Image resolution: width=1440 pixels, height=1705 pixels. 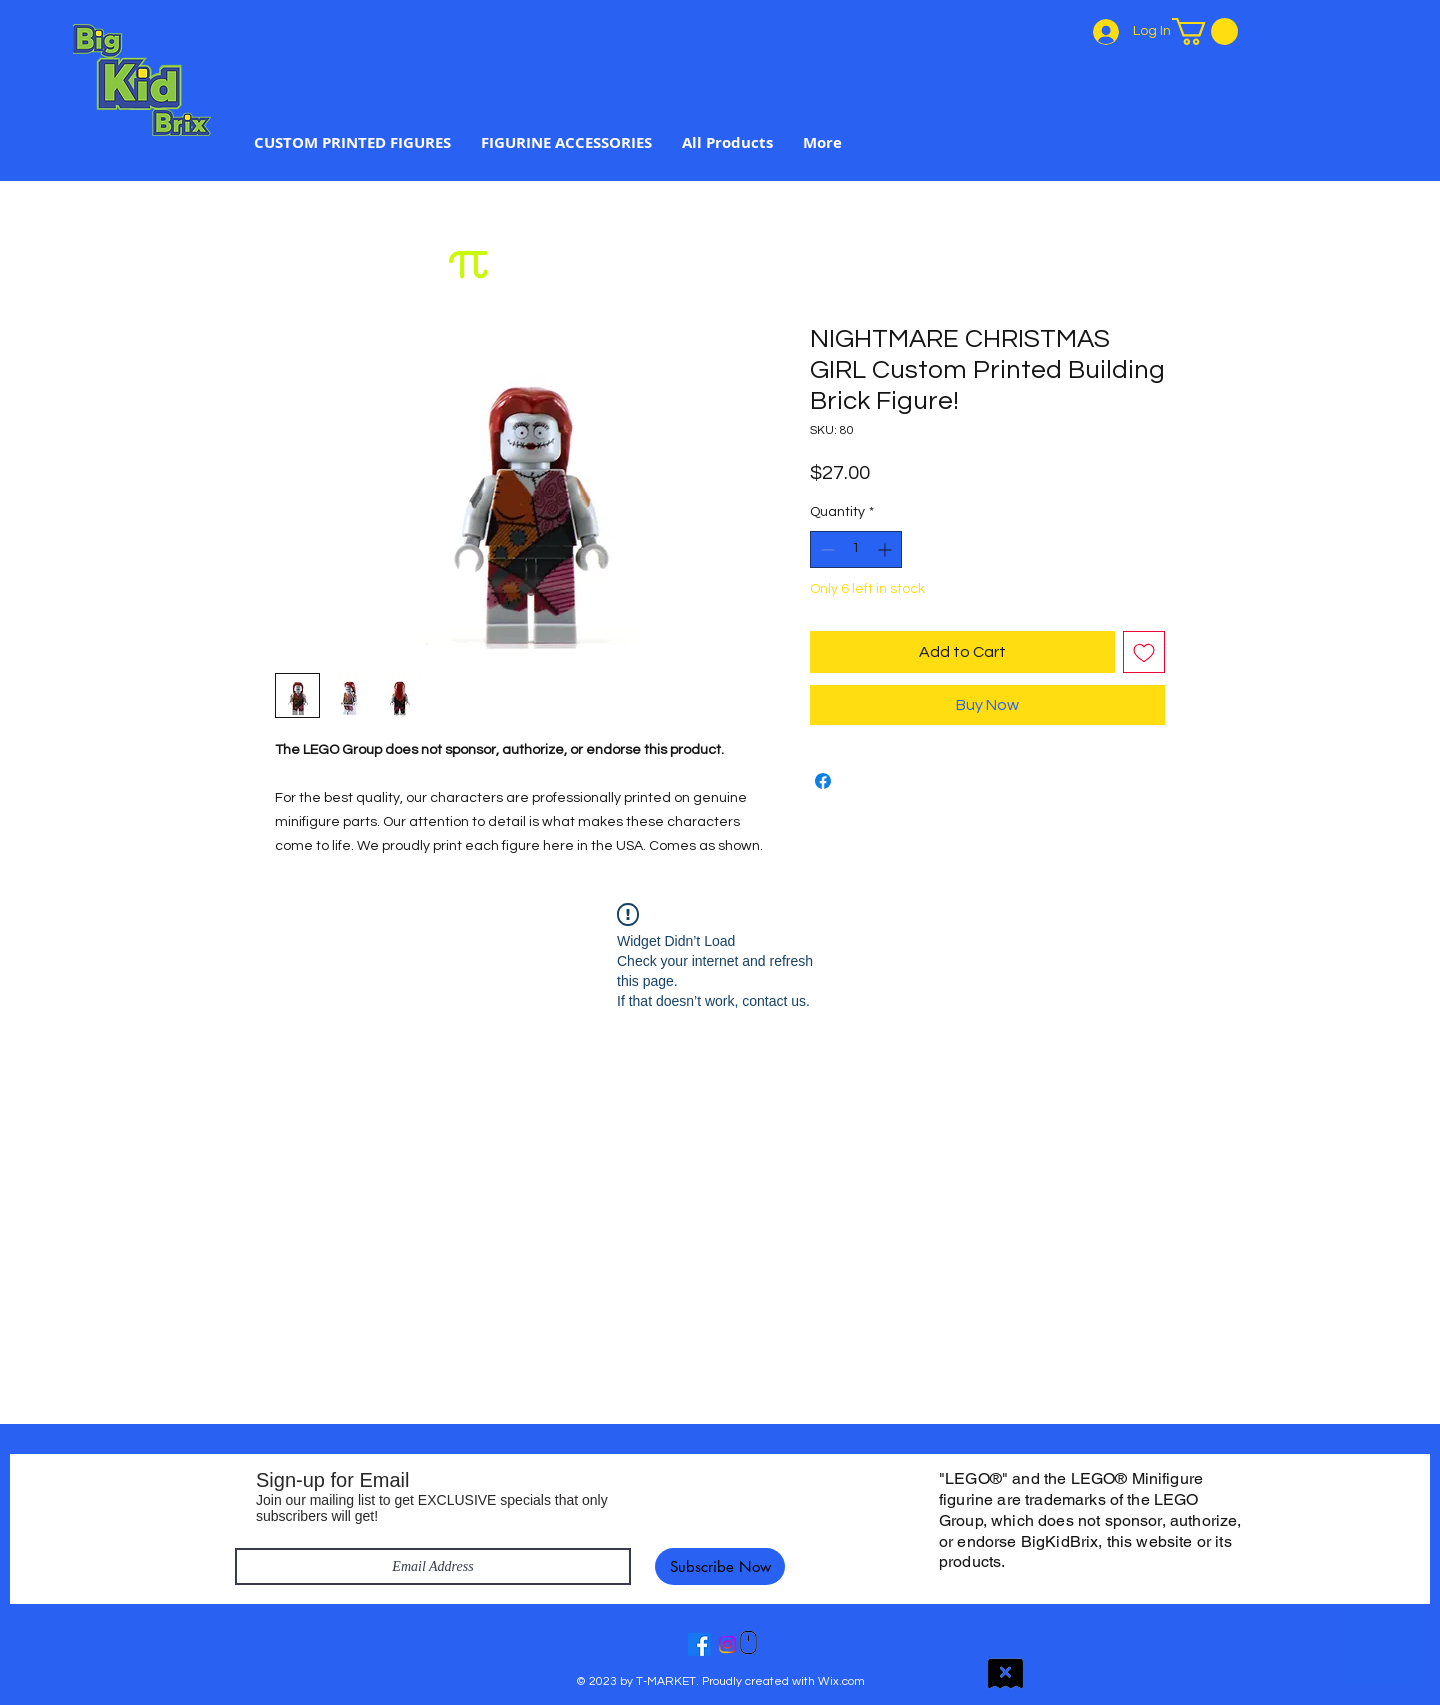 I want to click on cancel or void a receipt, so click(x=1005, y=1673).